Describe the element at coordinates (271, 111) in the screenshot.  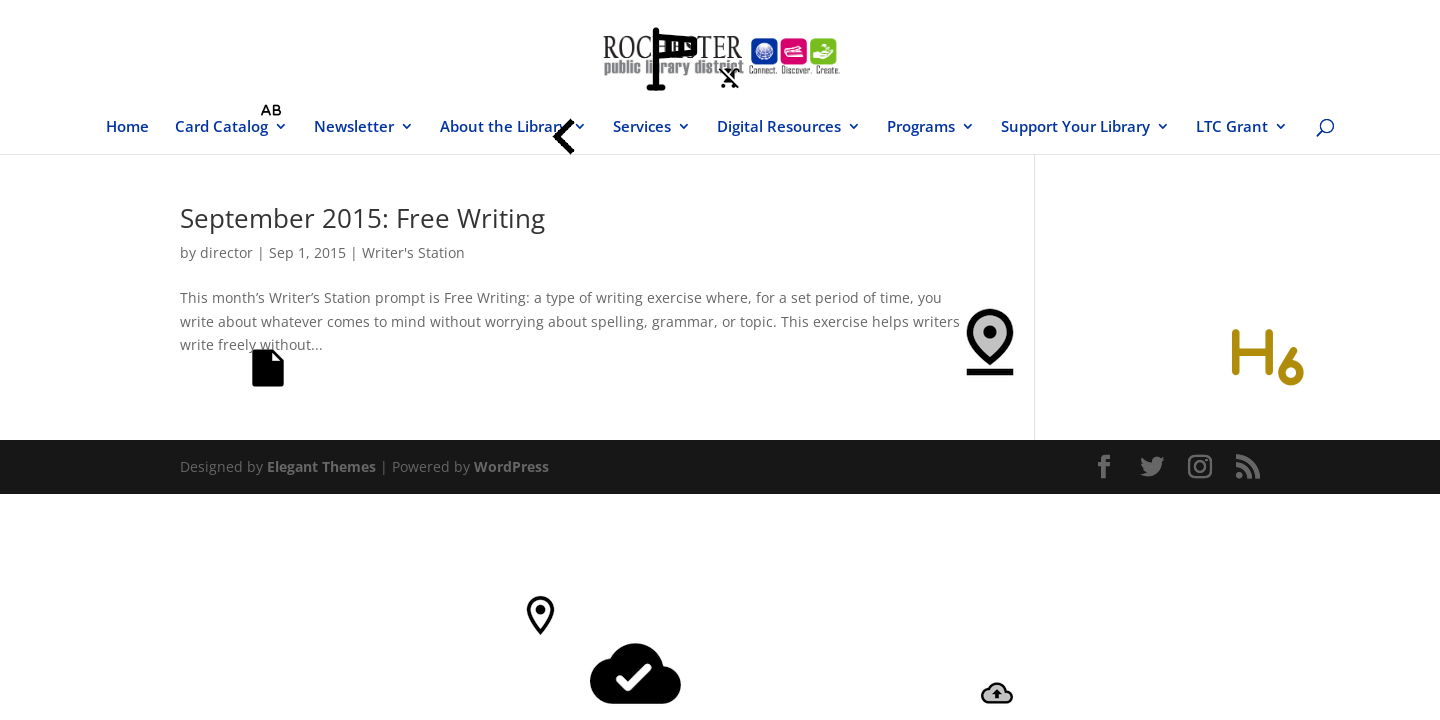
I see `toggle uppercase text formatting` at that location.